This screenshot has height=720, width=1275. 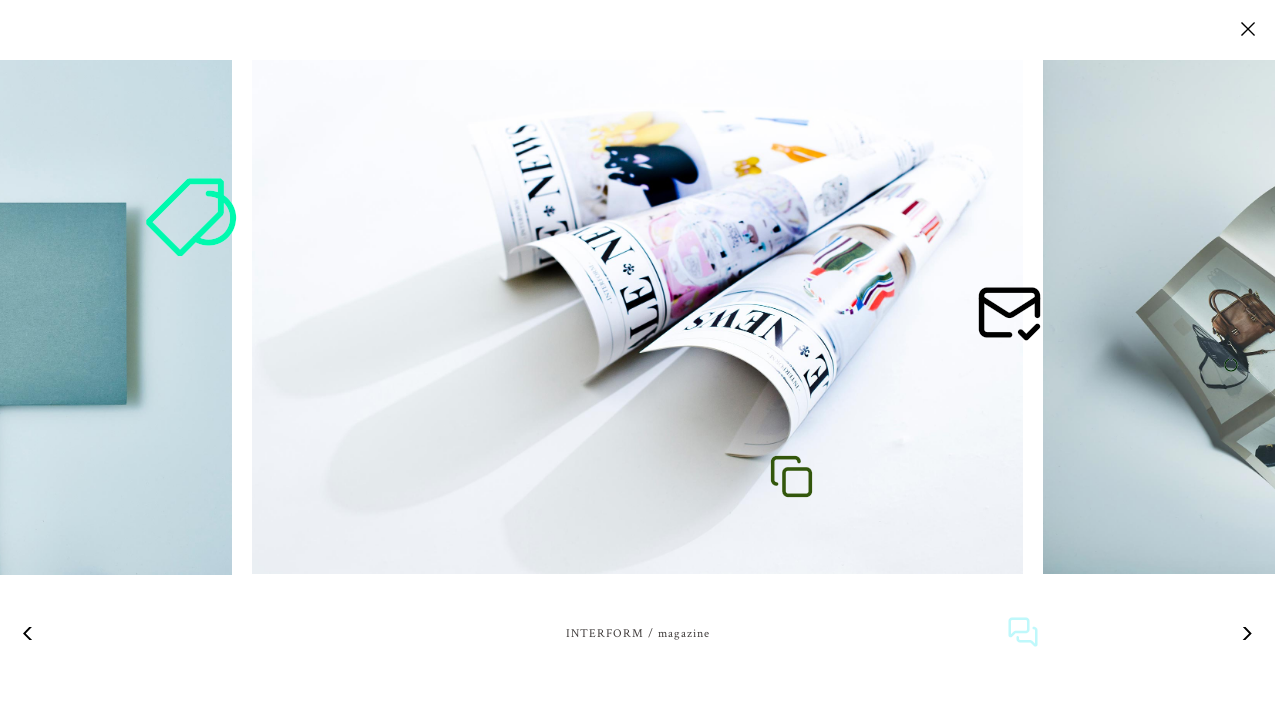 I want to click on open group chat or conversations, so click(x=1023, y=632).